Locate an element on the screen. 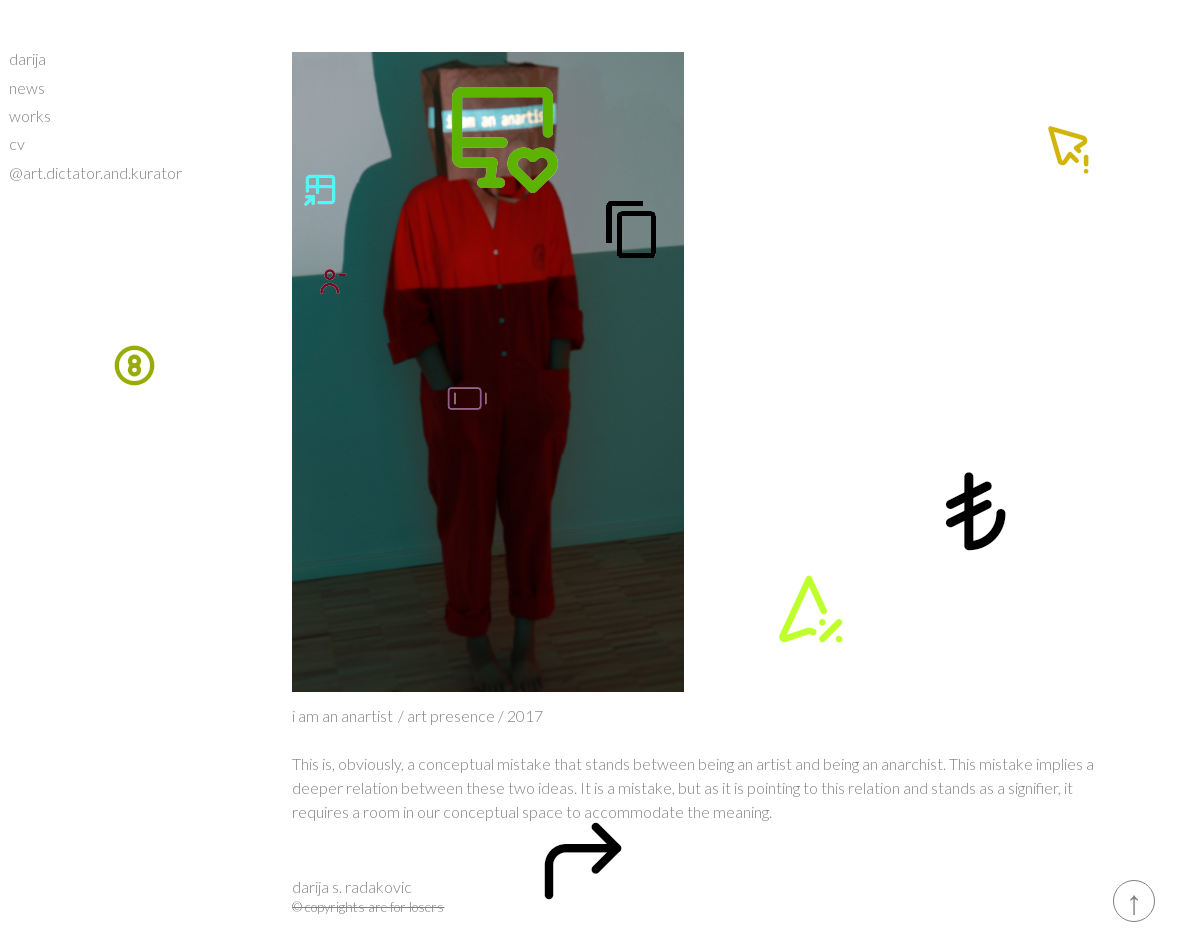 This screenshot has width=1182, height=949. add this device to favorites is located at coordinates (502, 137).